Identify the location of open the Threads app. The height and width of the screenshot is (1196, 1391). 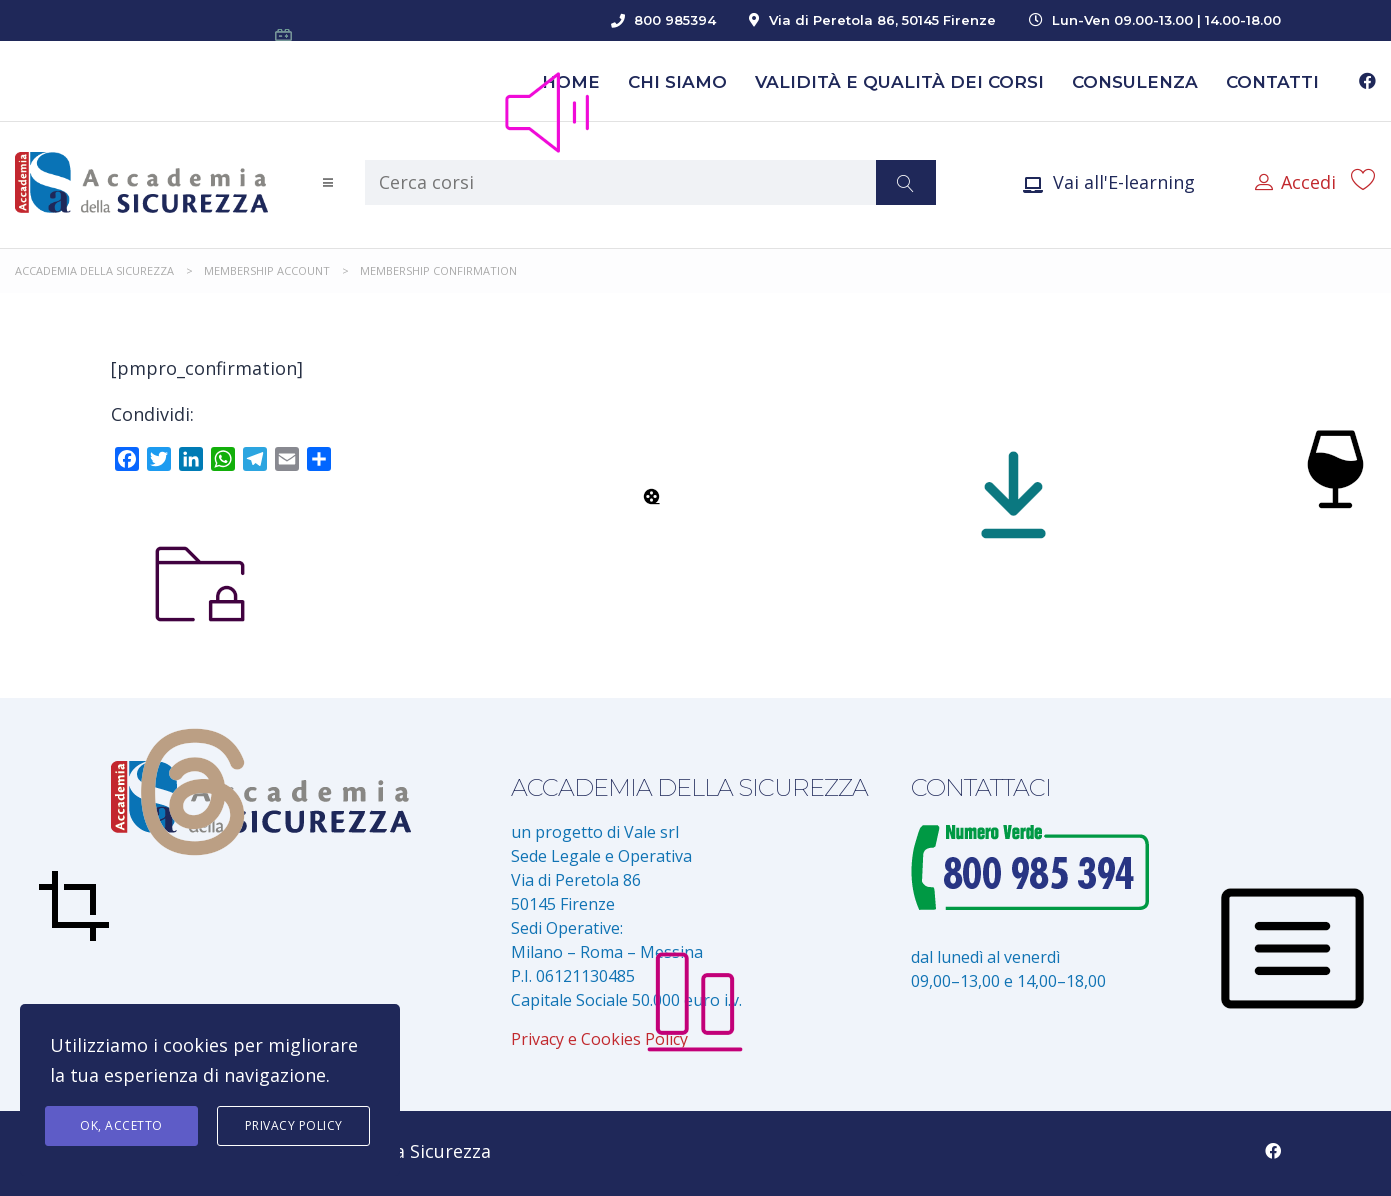
(195, 792).